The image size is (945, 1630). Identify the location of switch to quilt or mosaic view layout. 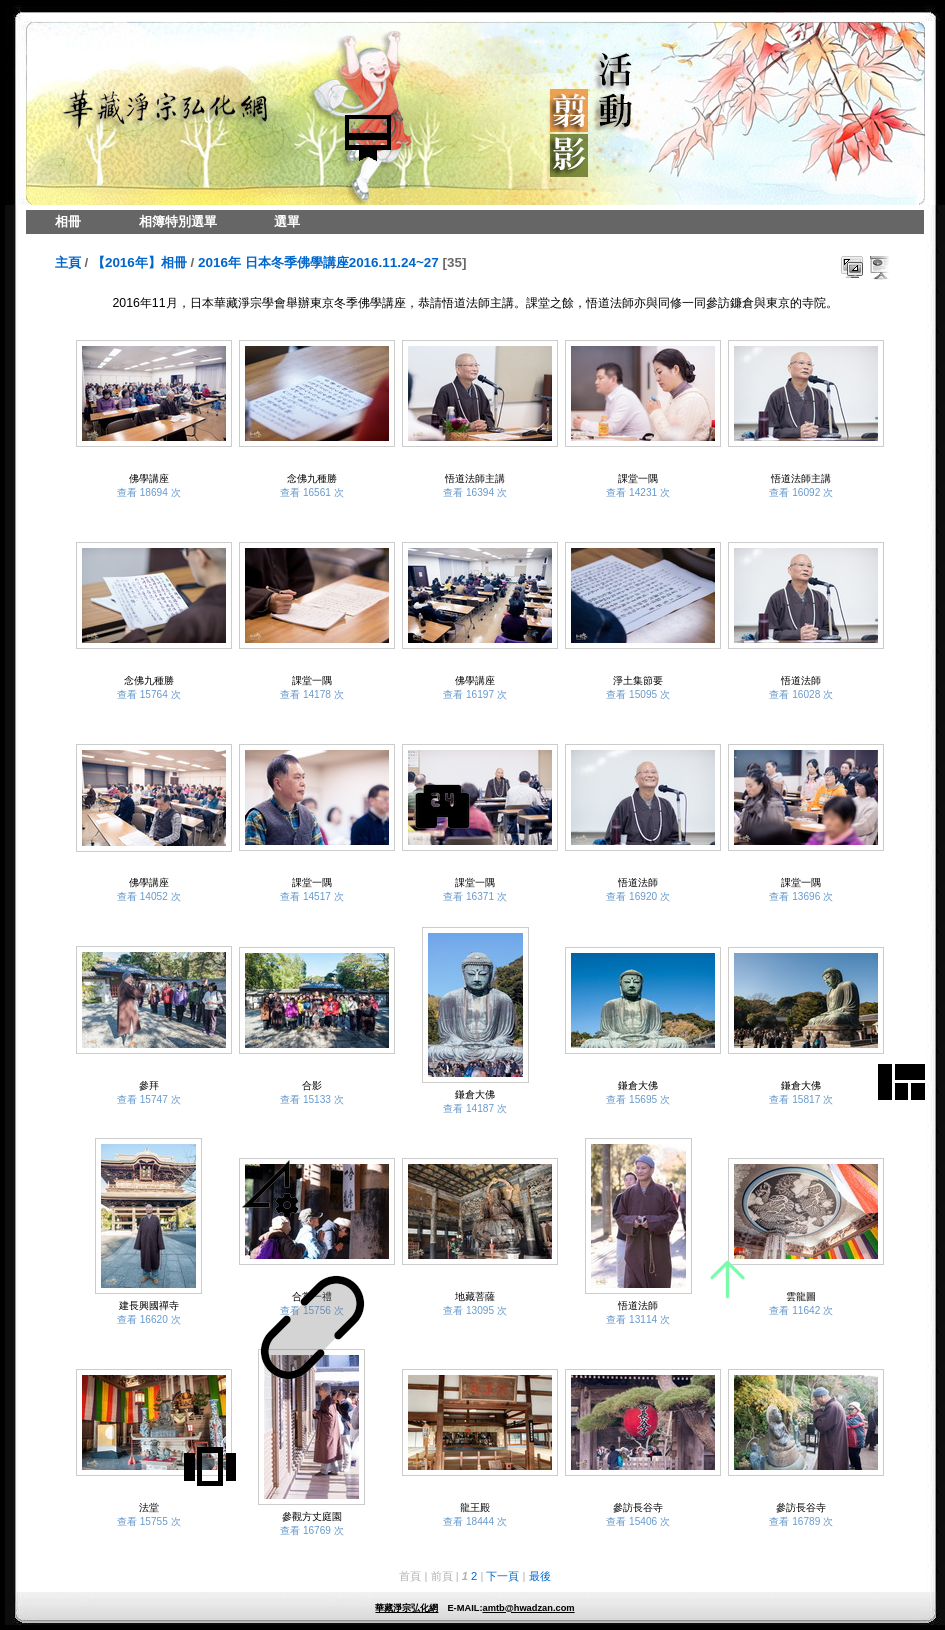
(900, 1083).